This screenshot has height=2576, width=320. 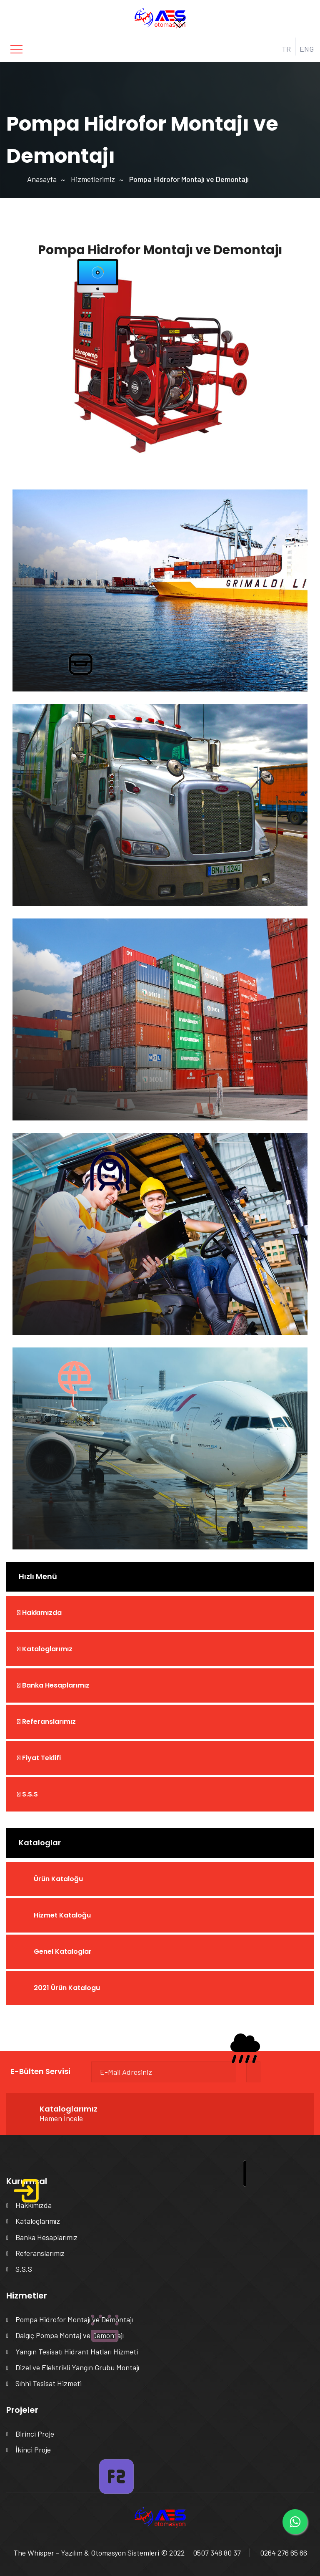 What do you see at coordinates (98, 278) in the screenshot?
I see `play video content on your television or monitor` at bounding box center [98, 278].